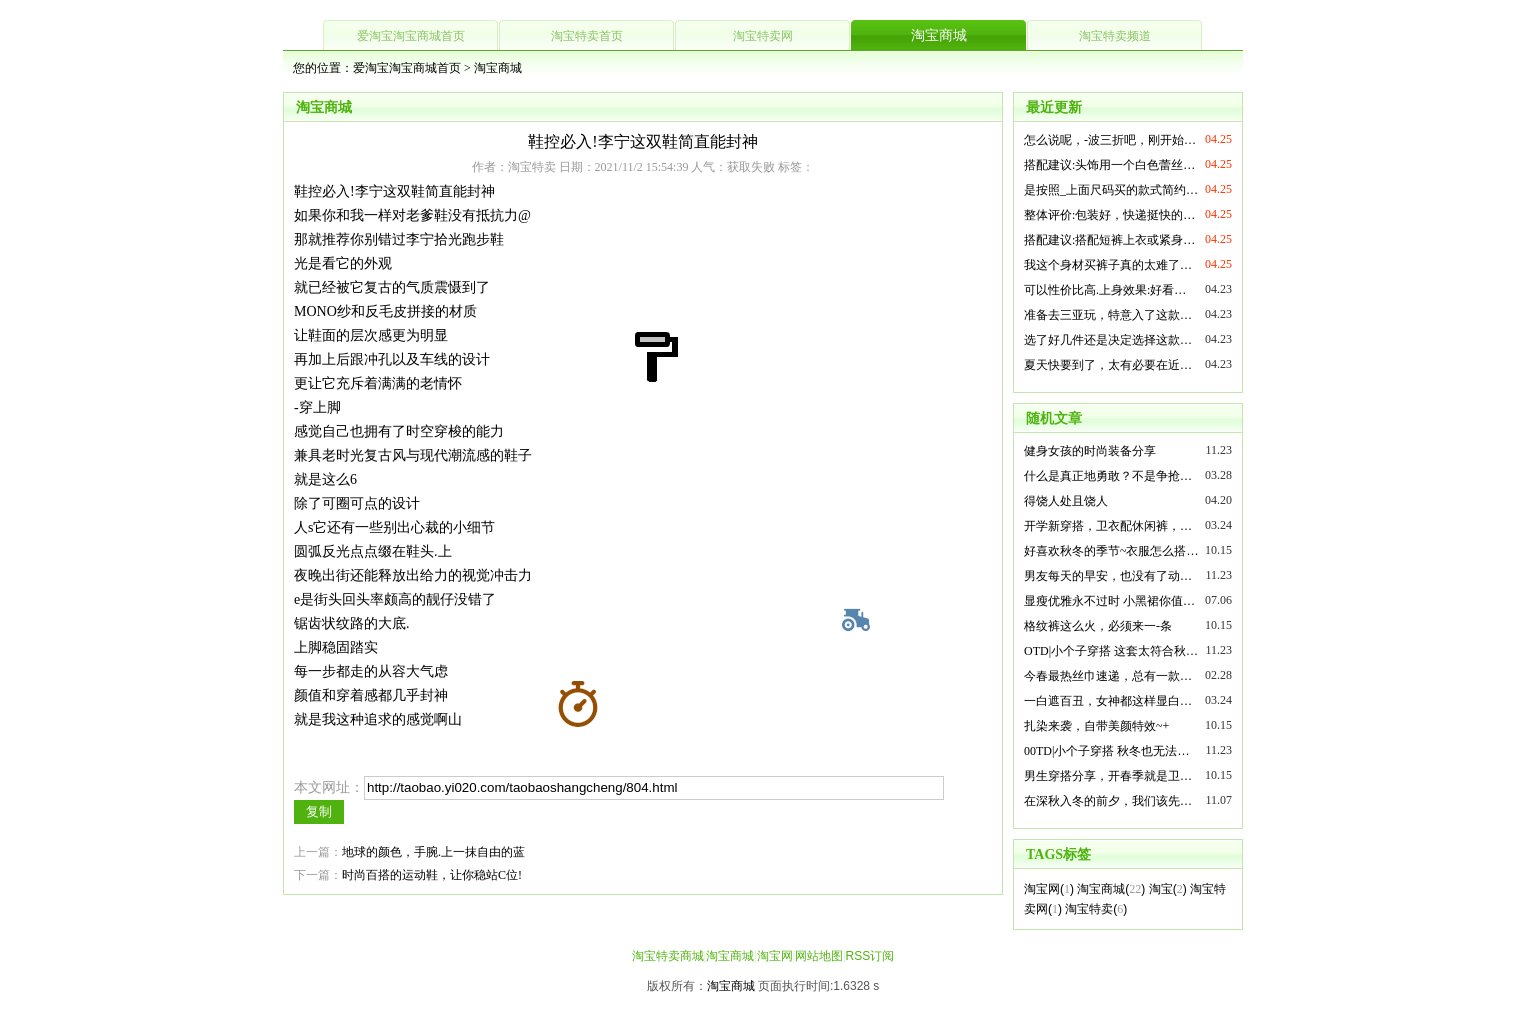  I want to click on access farming or agriculture features, so click(855, 619).